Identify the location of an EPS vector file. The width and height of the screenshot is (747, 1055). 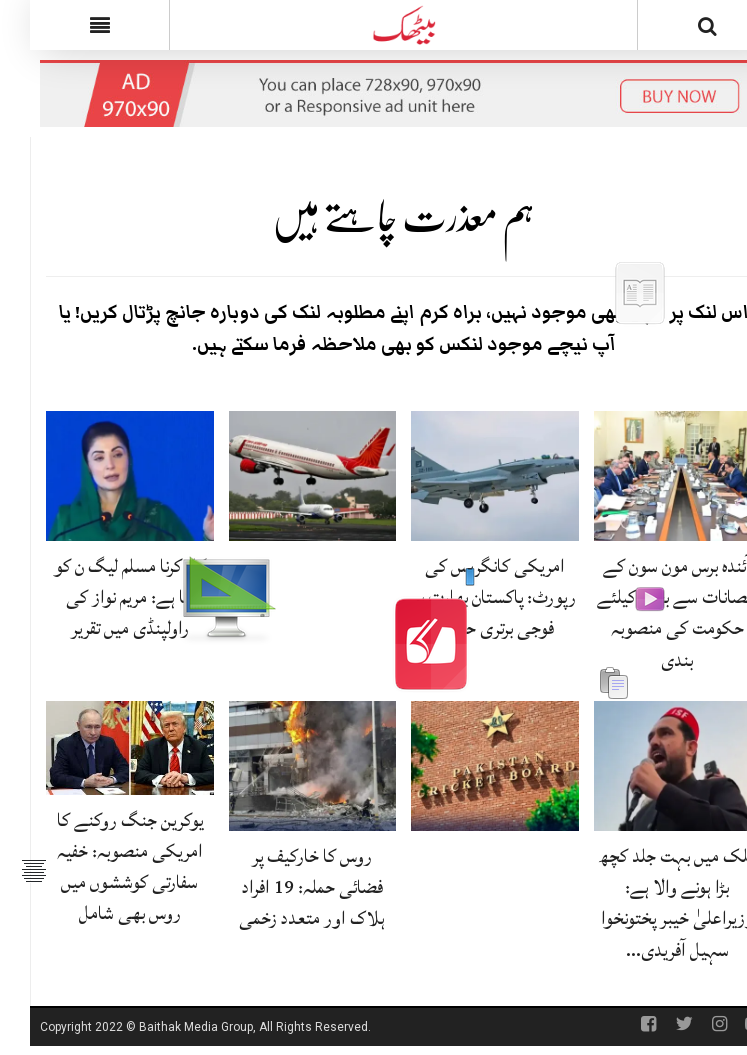
(431, 644).